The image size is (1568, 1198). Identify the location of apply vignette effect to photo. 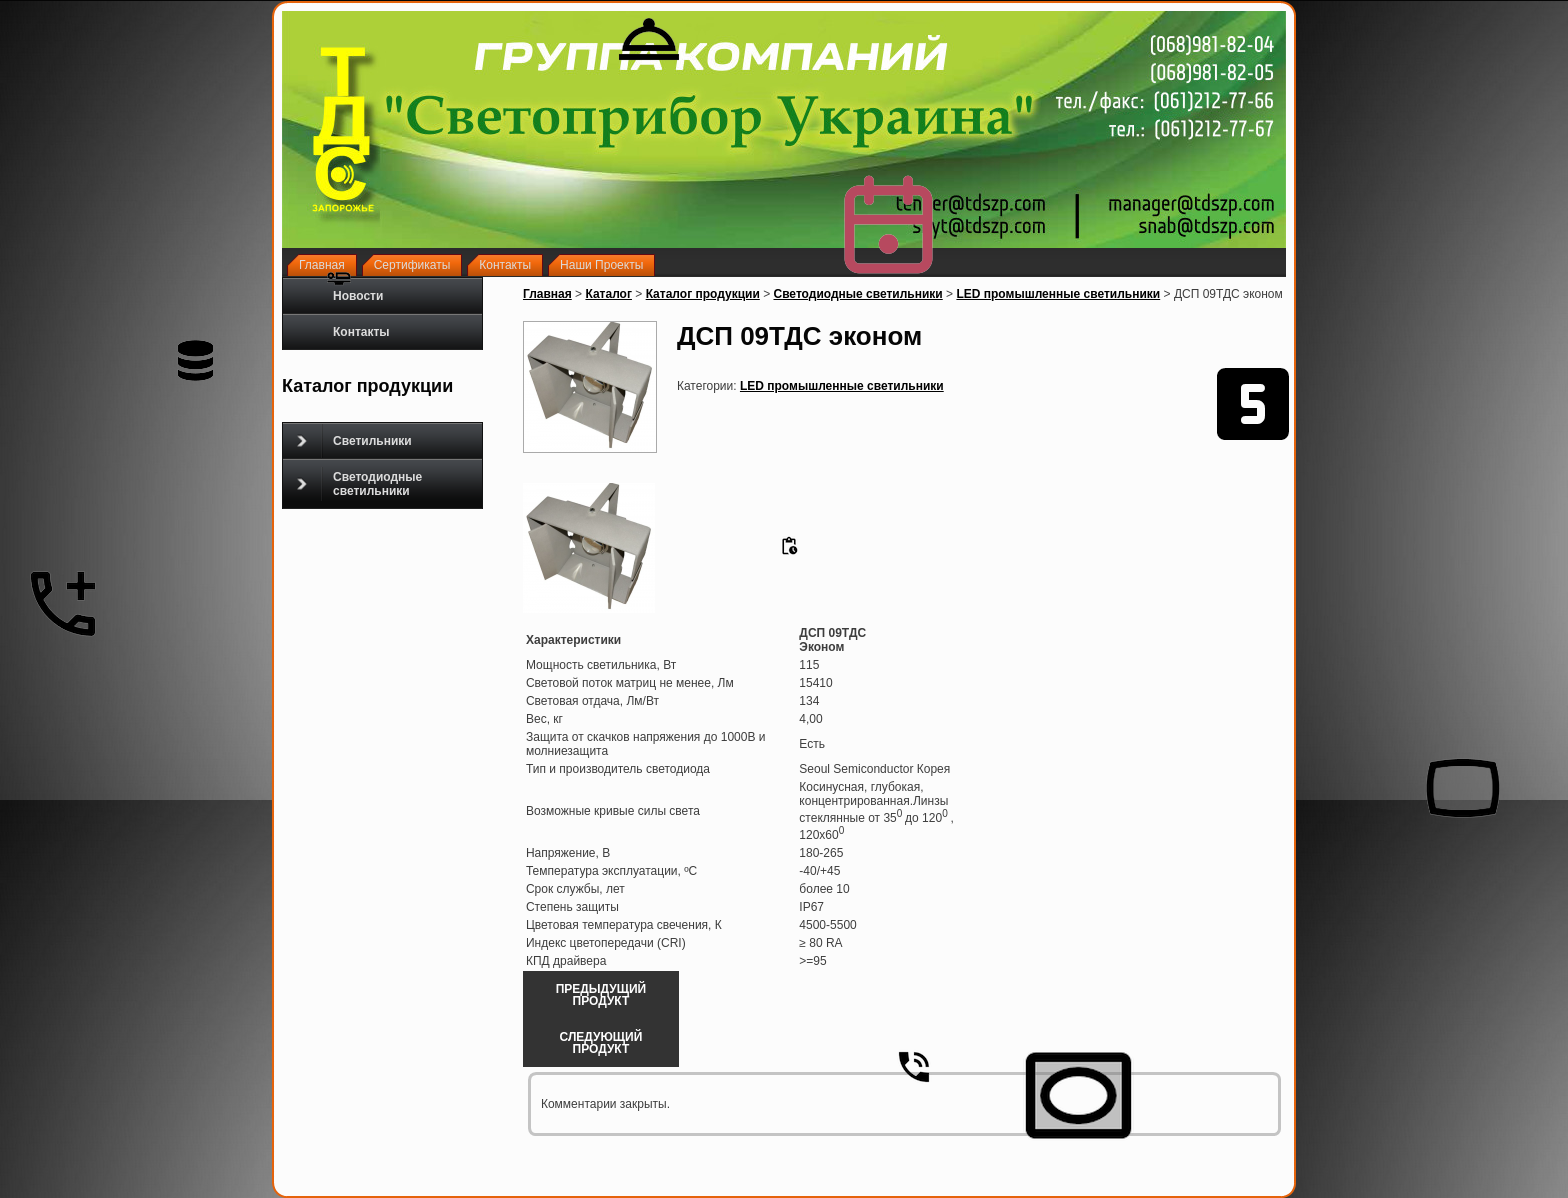
(1078, 1095).